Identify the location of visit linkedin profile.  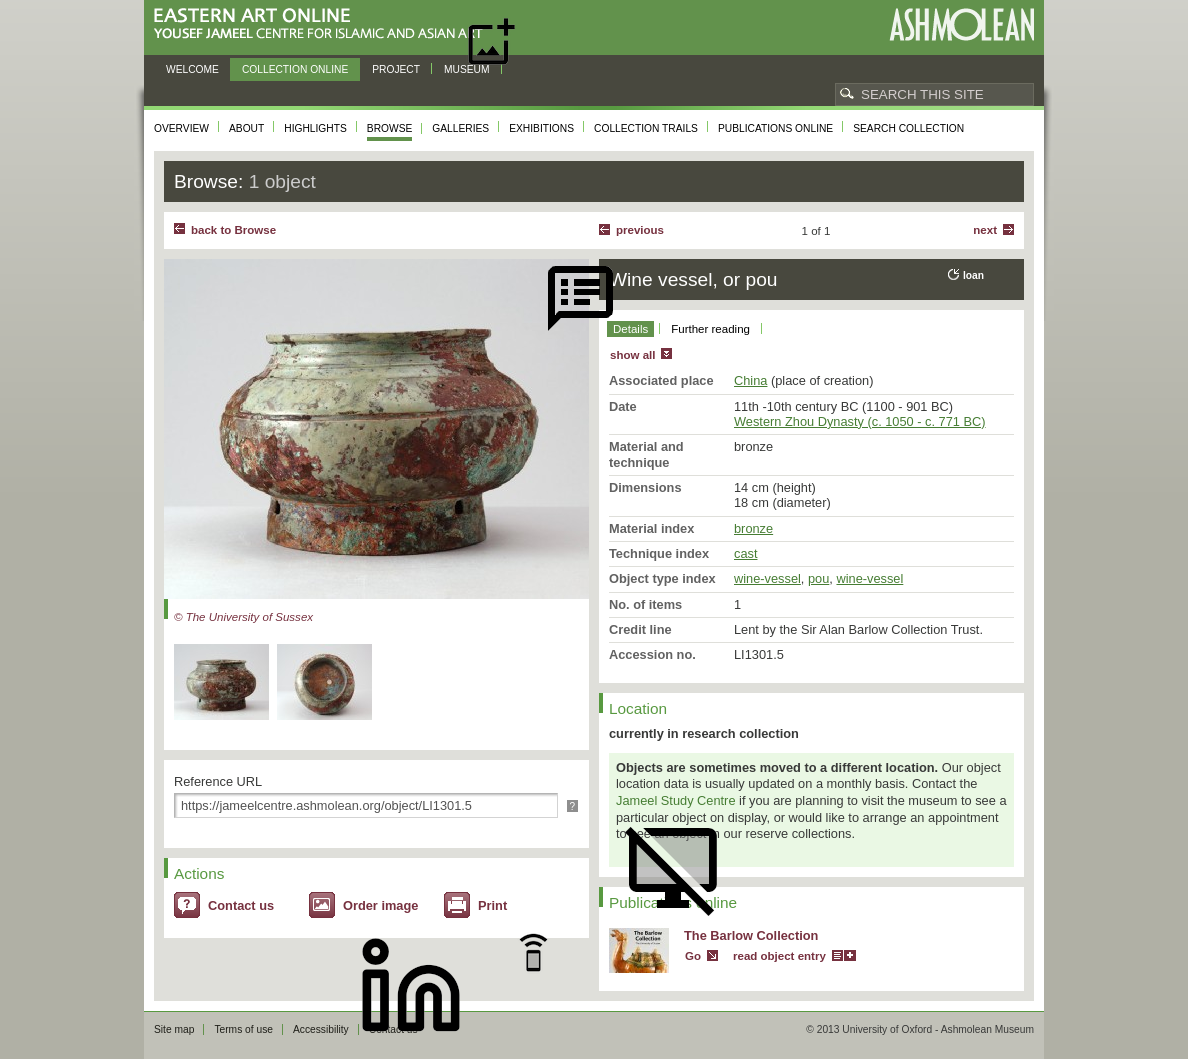
(411, 987).